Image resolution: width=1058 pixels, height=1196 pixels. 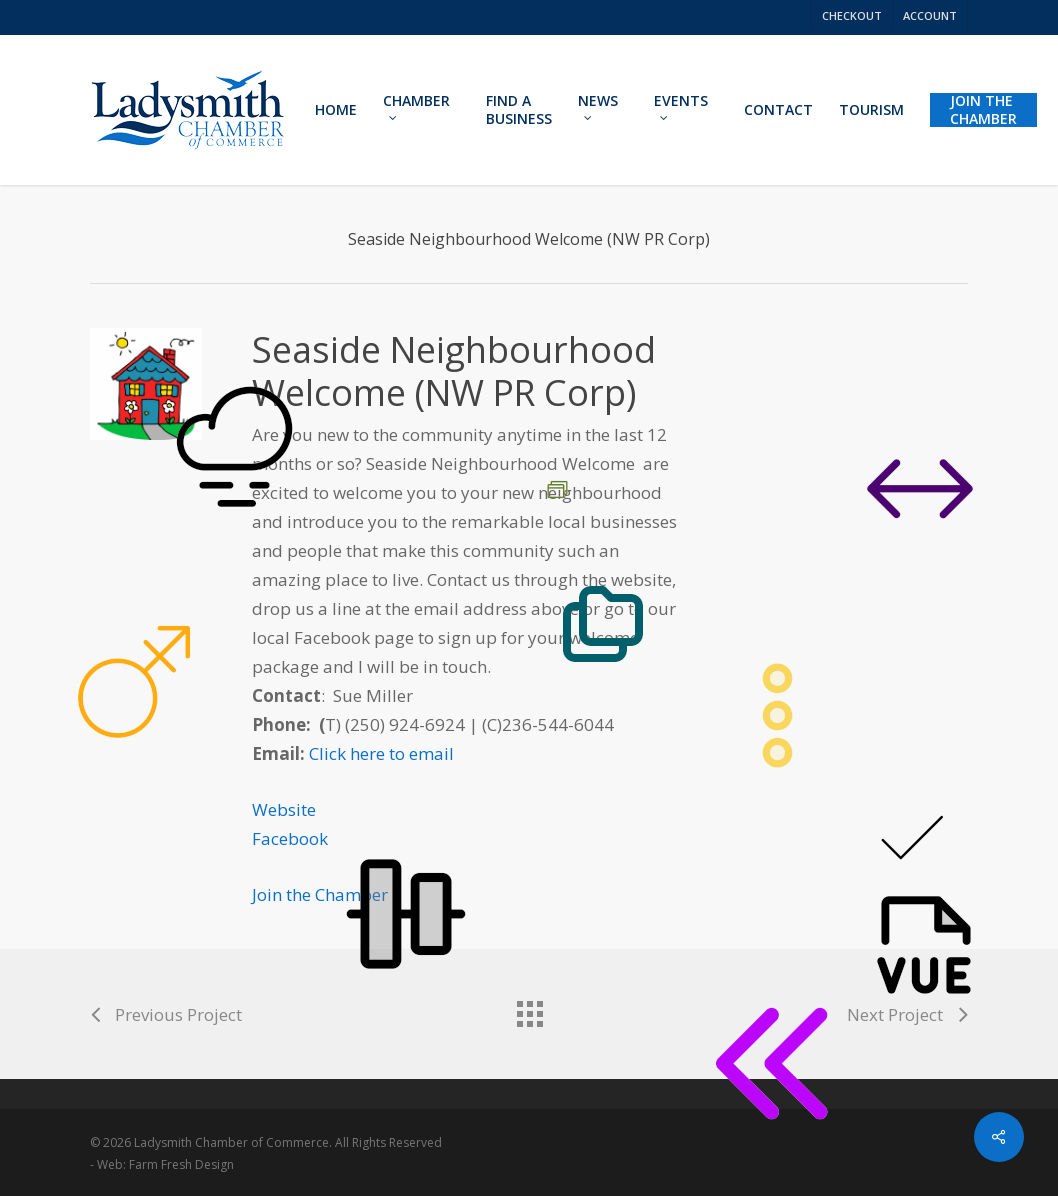 I want to click on indicates foggy weather conditions, so click(x=234, y=444).